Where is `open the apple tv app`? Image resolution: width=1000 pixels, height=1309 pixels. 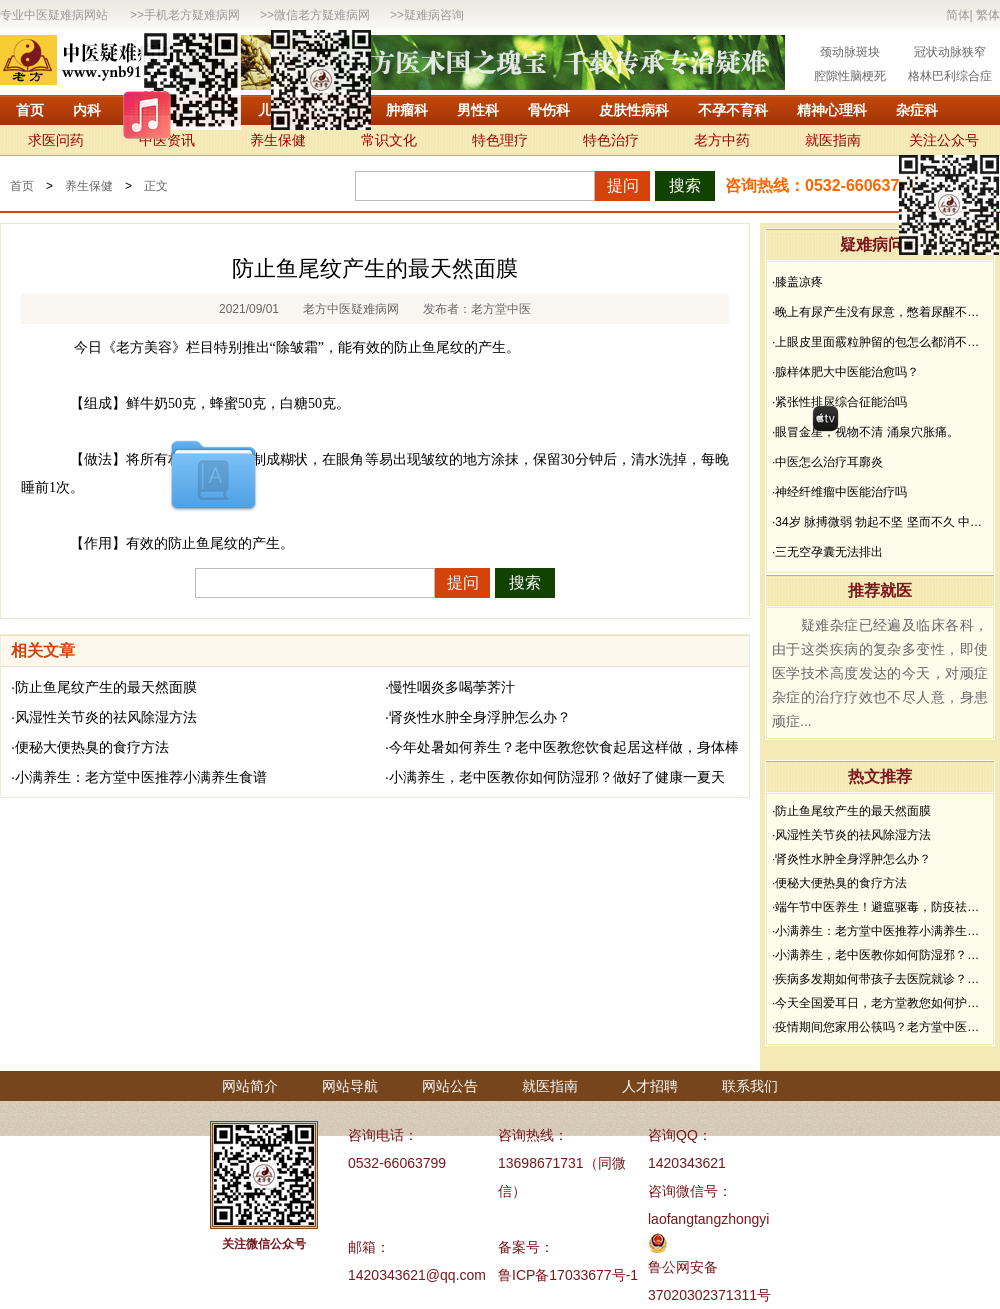
open the apple tv app is located at coordinates (825, 418).